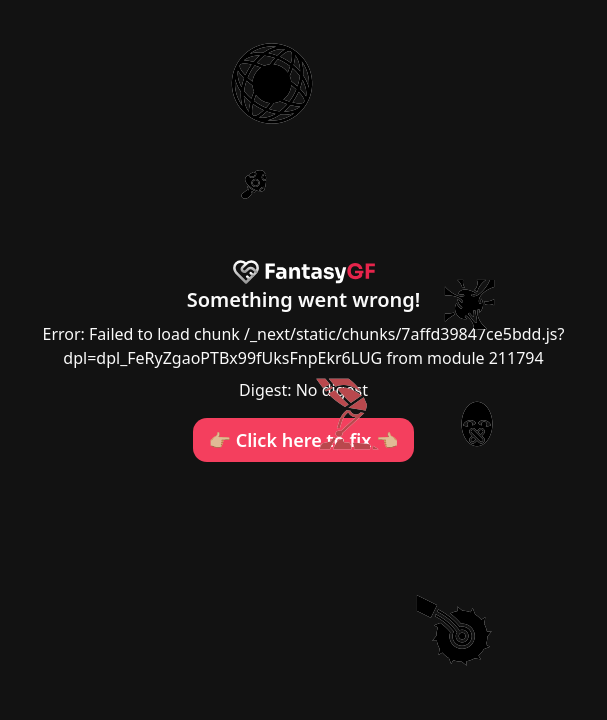 This screenshot has height=720, width=607. I want to click on cut or slice content into sections, so click(454, 628).